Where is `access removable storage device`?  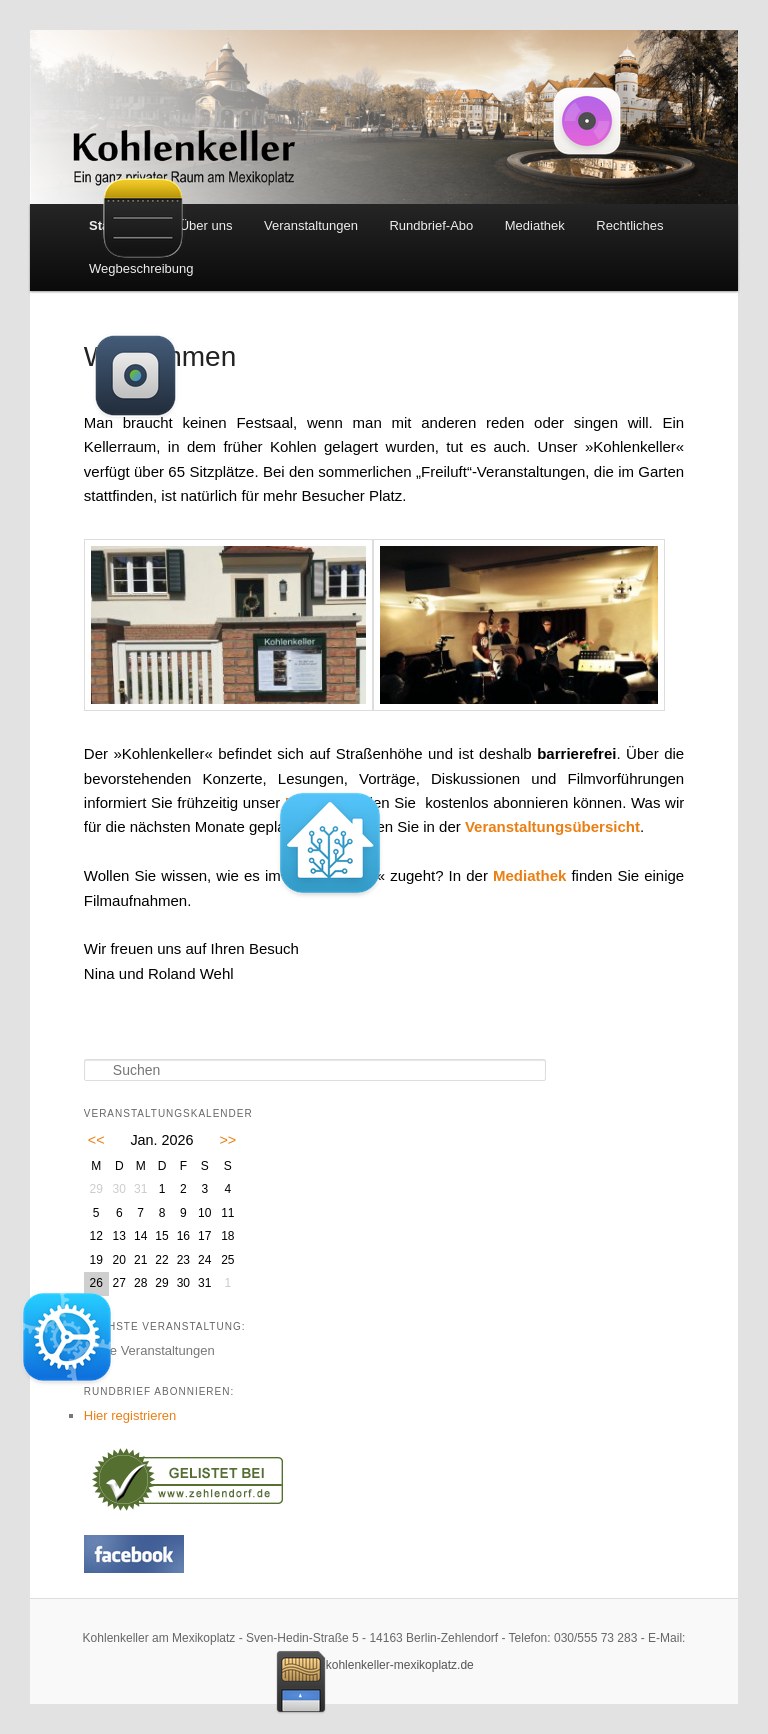 access removable storage device is located at coordinates (301, 1682).